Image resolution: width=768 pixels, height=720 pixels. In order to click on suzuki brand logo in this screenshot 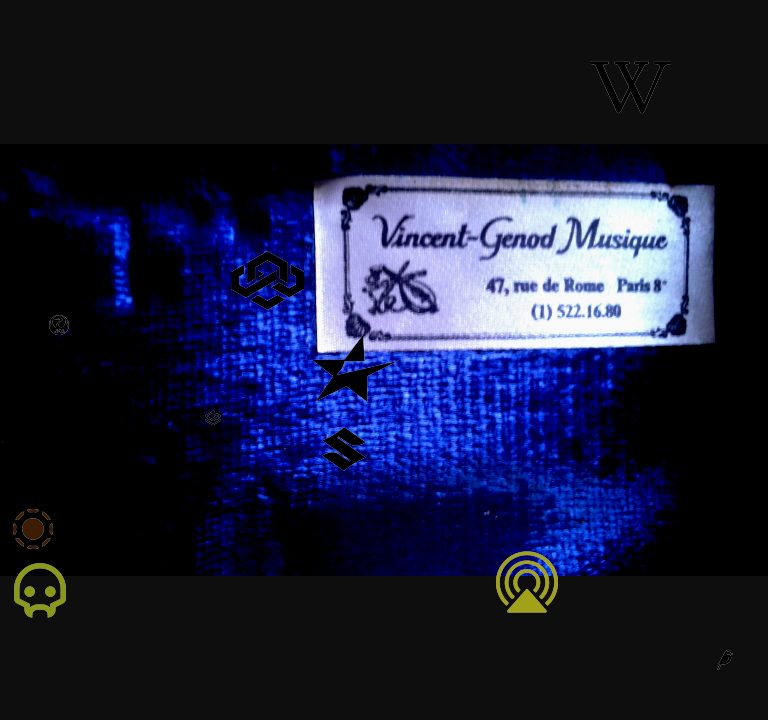, I will do `click(344, 449)`.